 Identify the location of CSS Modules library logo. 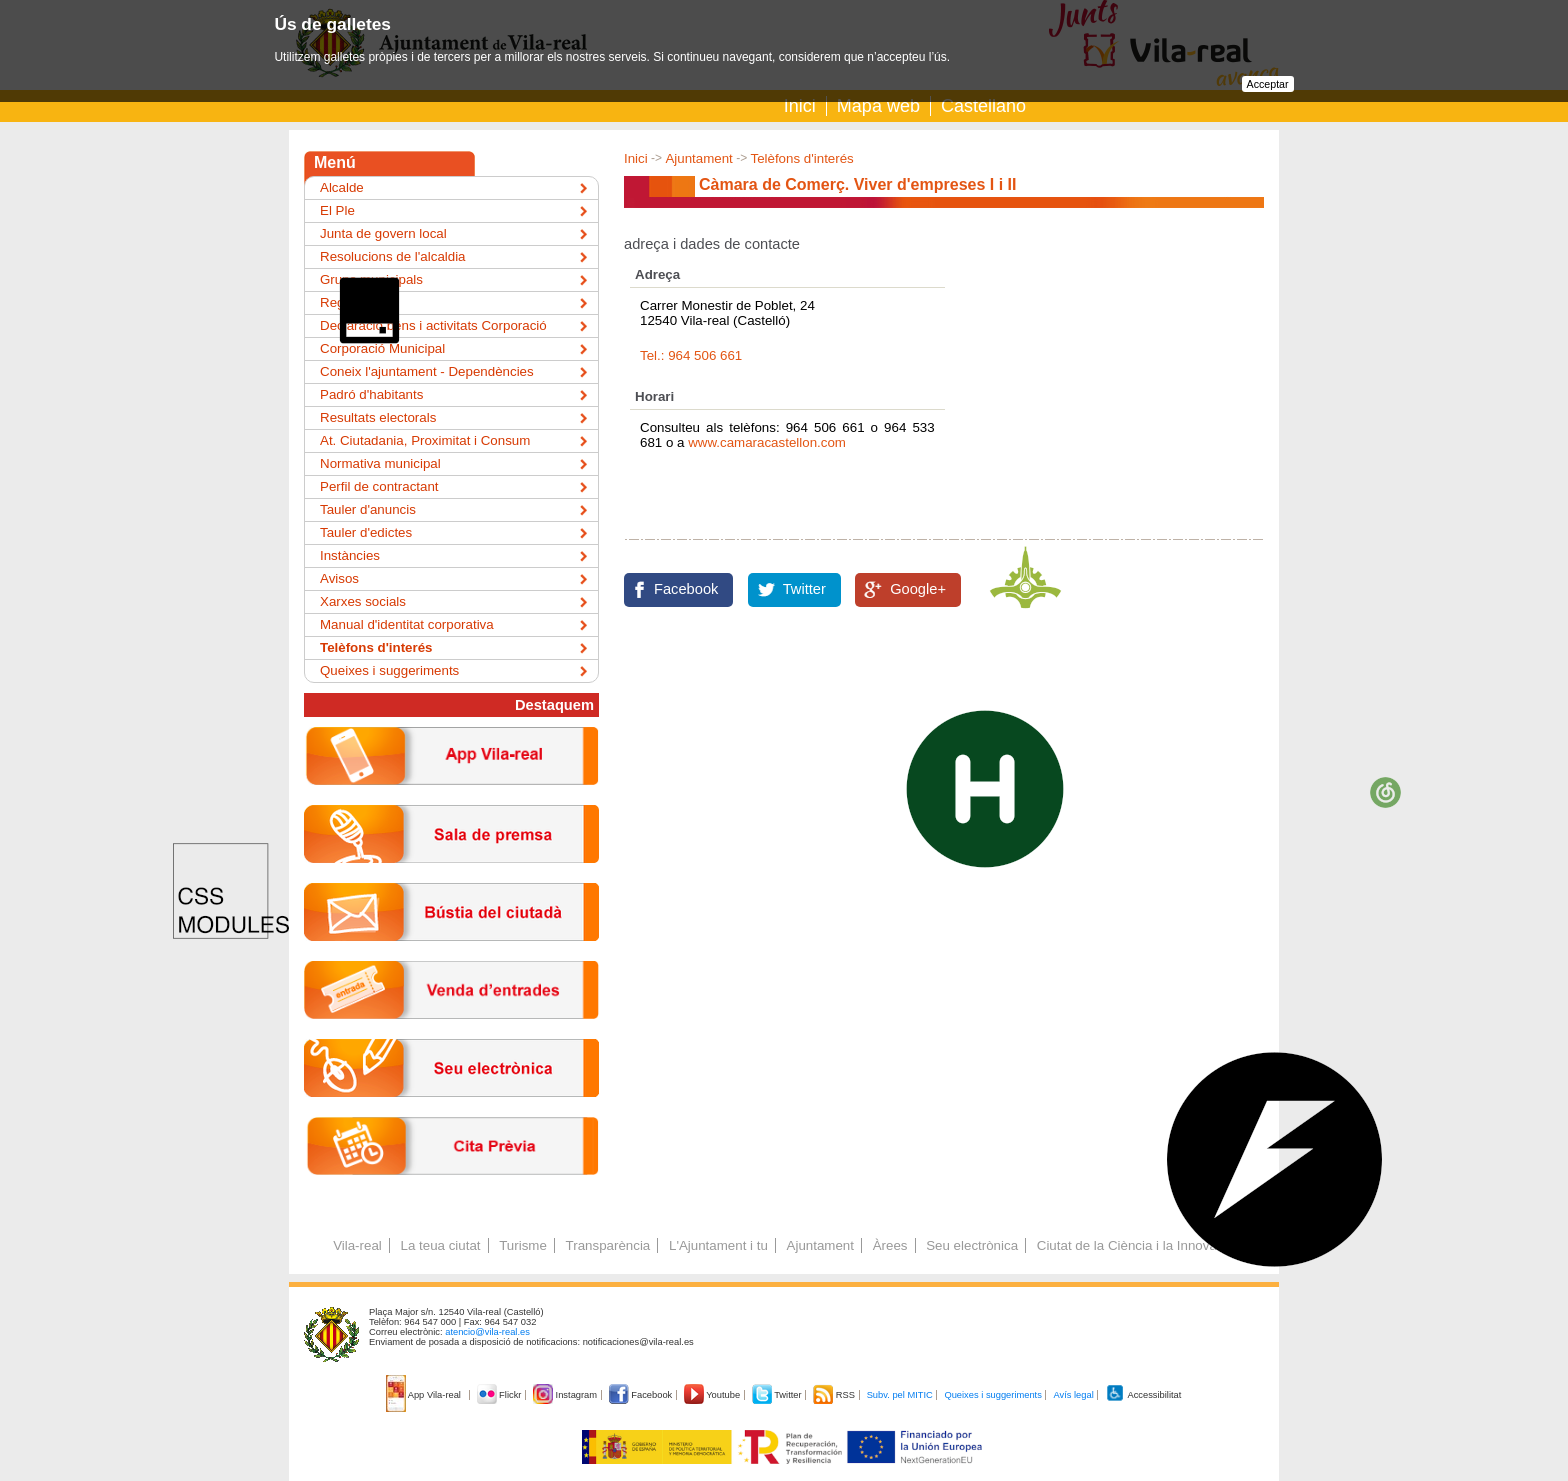
(231, 891).